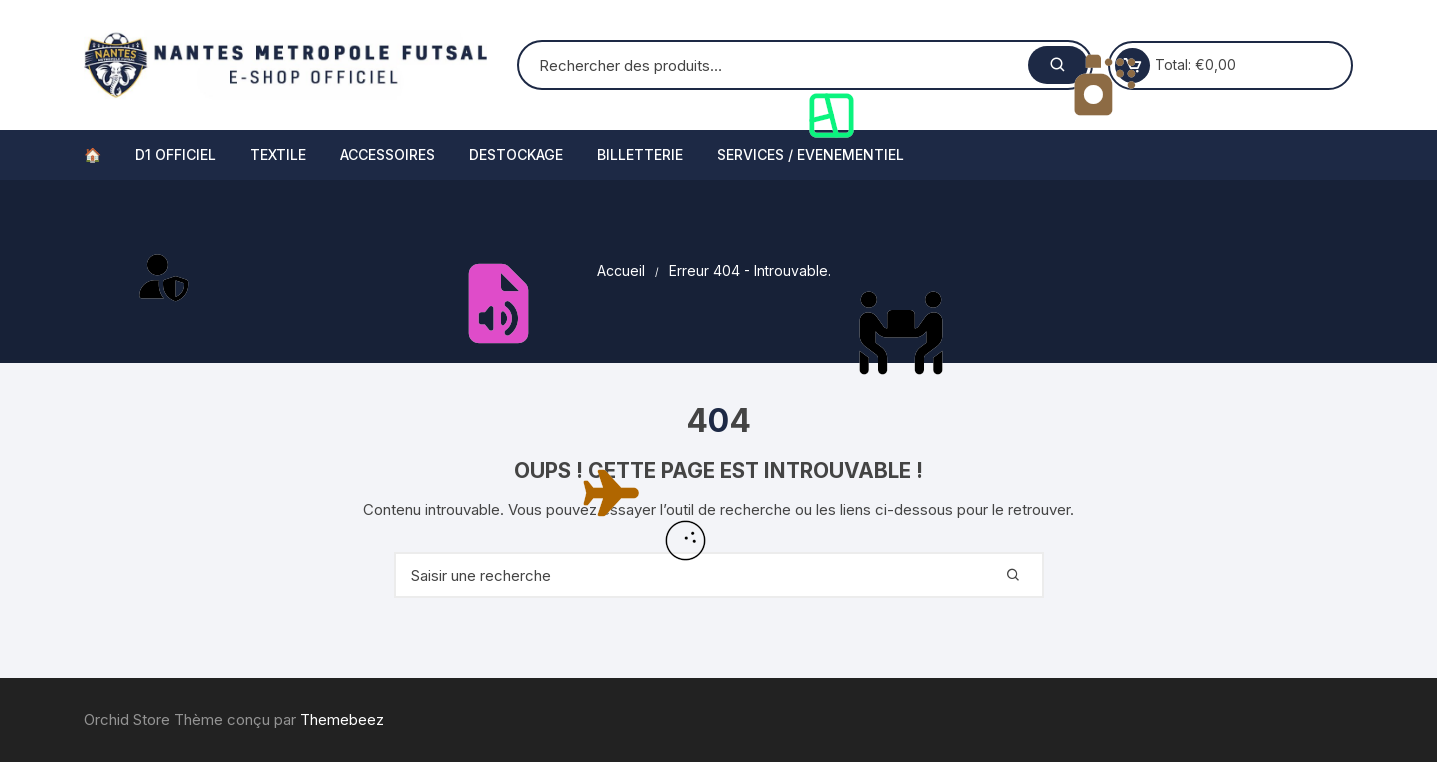  I want to click on access spray or paint tools, so click(1101, 85).